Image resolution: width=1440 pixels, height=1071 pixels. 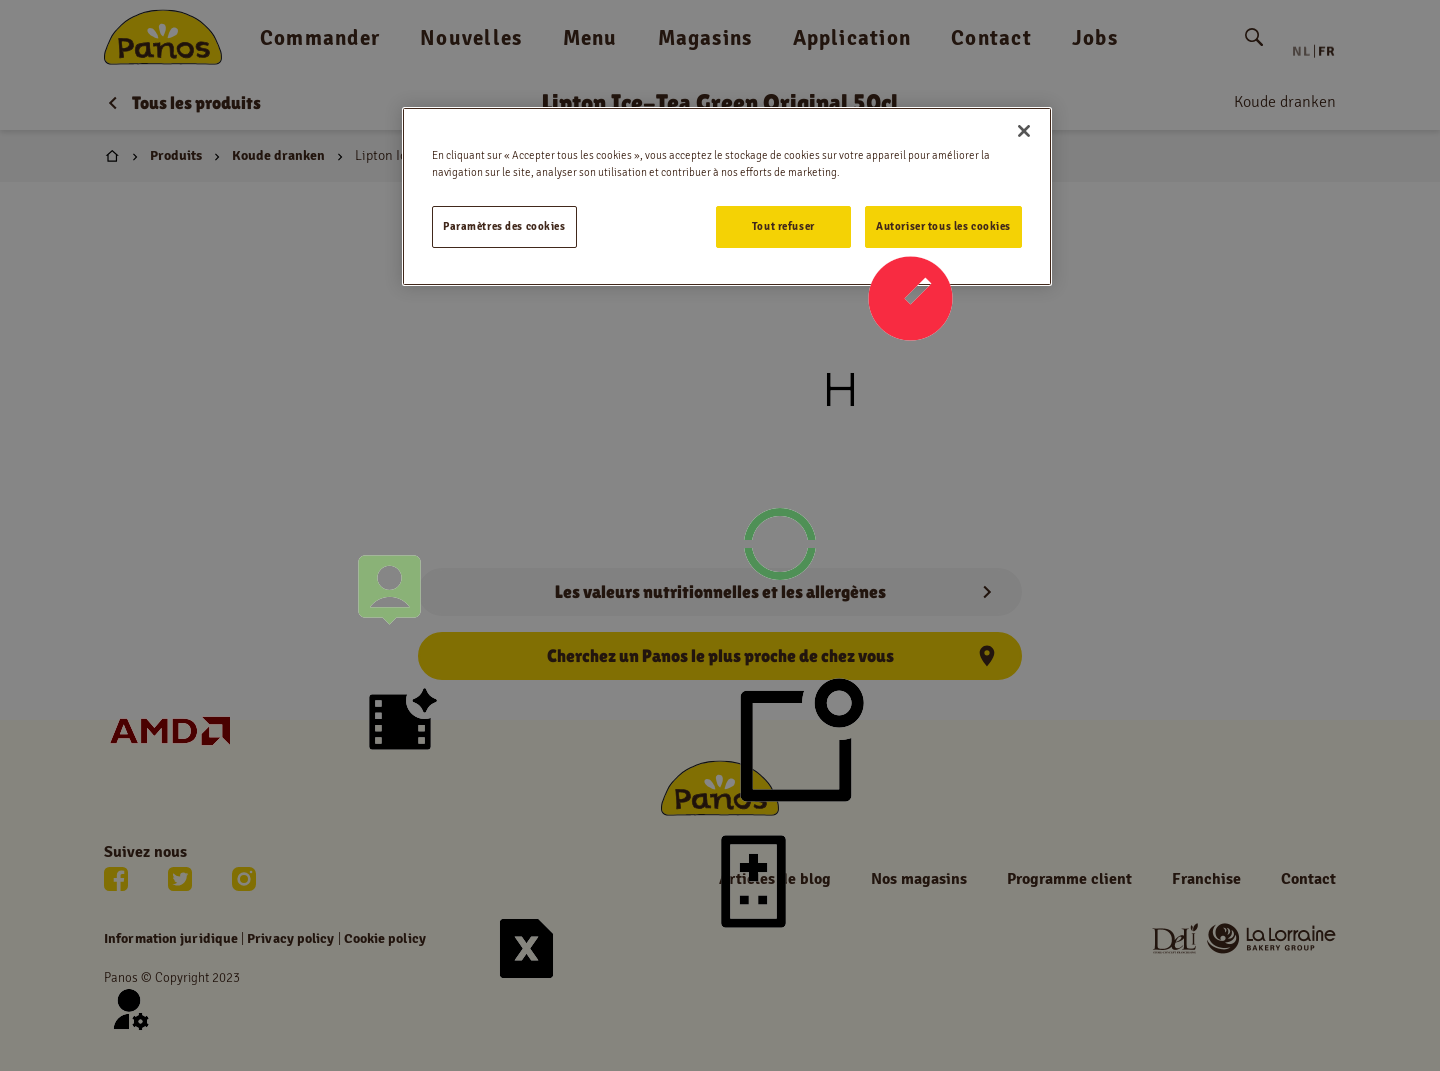 What do you see at coordinates (780, 544) in the screenshot?
I see `indicates content is loading` at bounding box center [780, 544].